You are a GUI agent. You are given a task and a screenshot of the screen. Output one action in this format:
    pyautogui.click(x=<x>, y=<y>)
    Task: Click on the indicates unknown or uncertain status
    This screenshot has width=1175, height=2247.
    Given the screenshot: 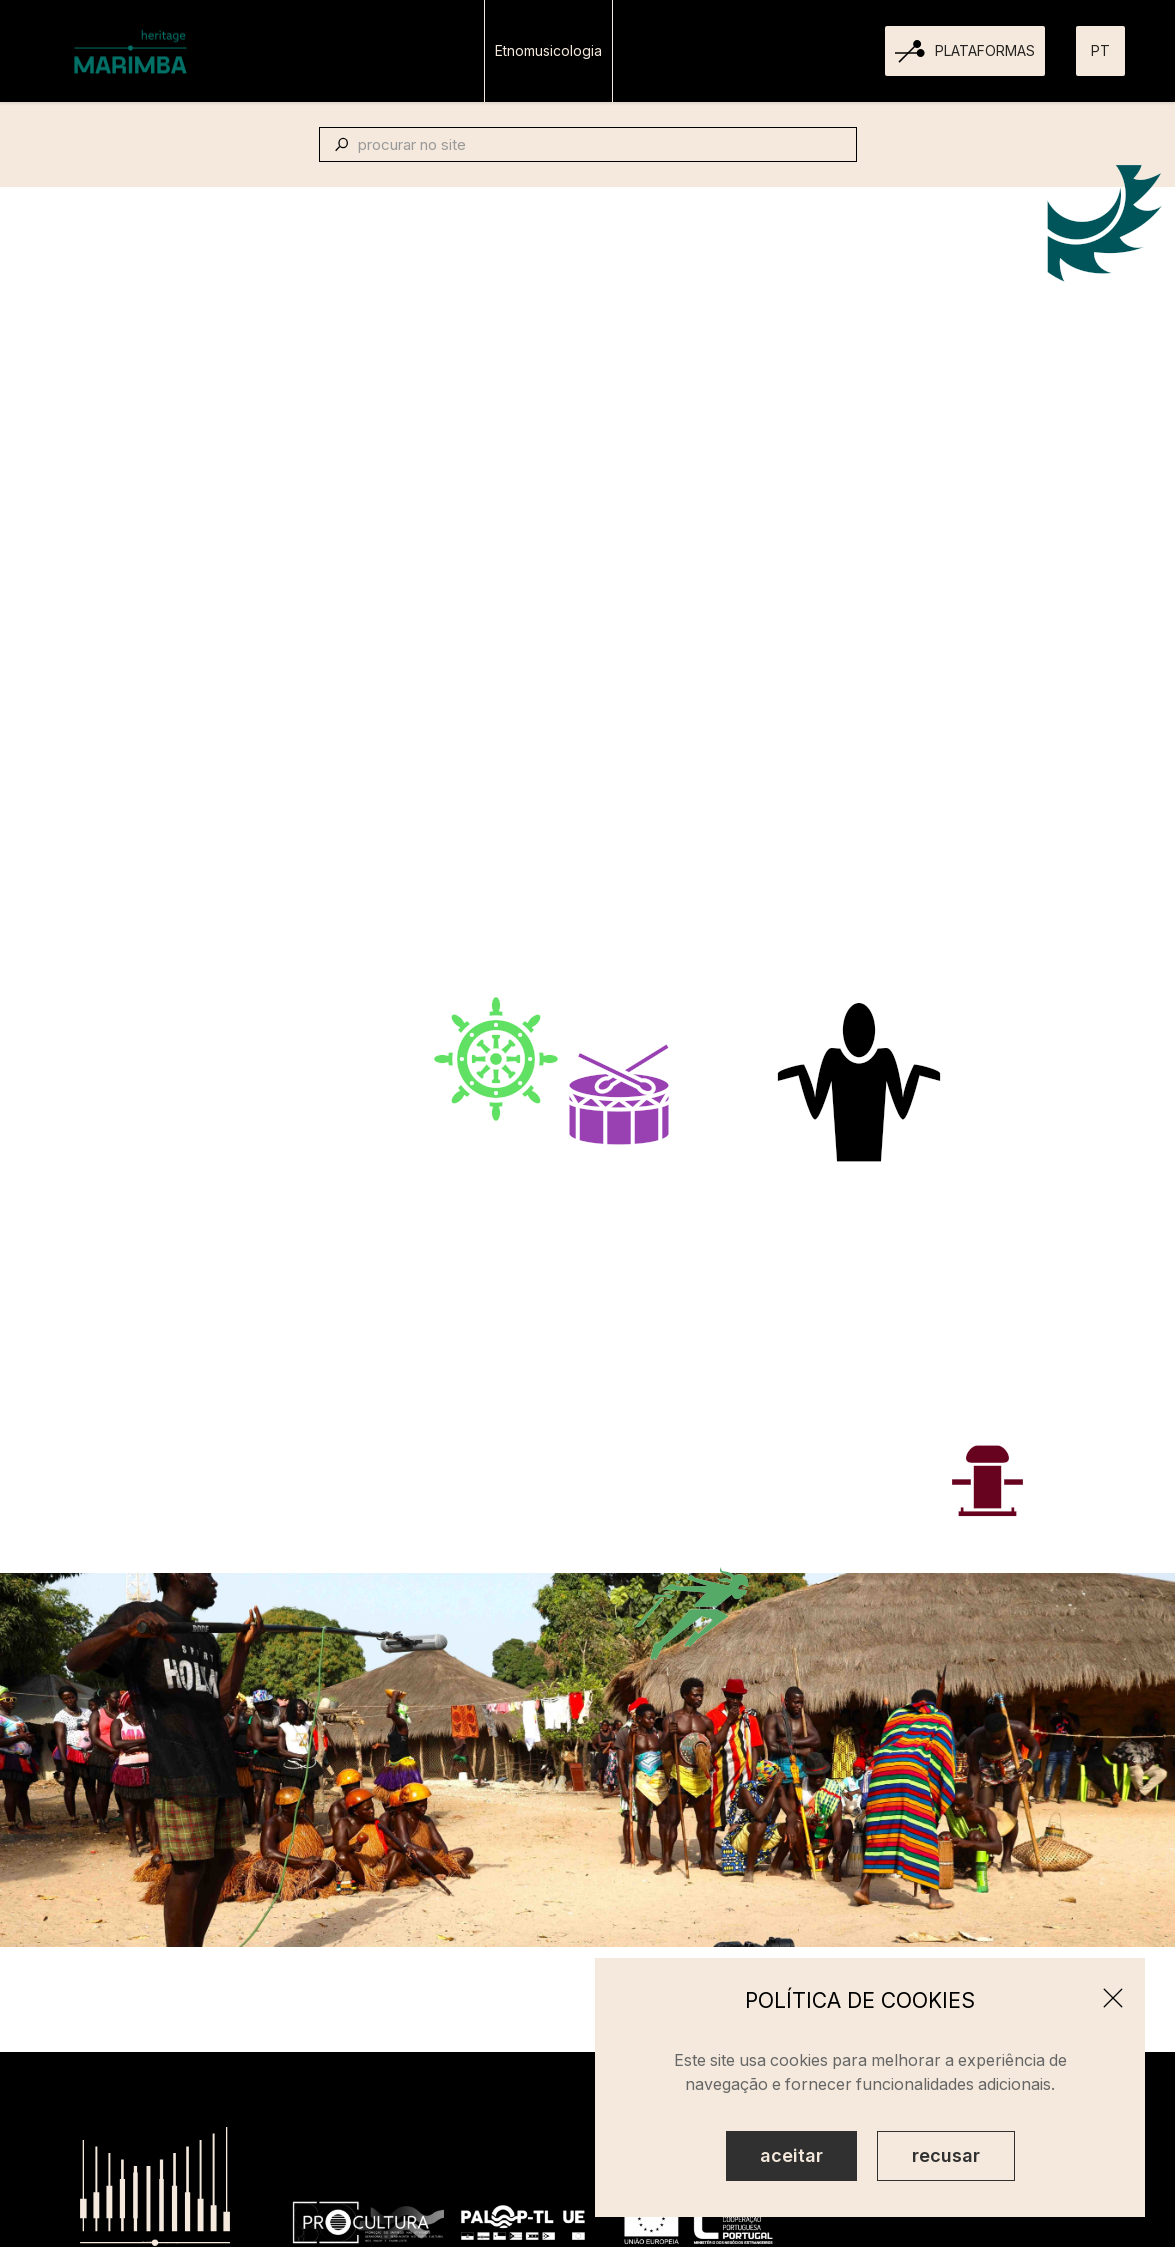 What is the action you would take?
    pyautogui.click(x=859, y=1081)
    